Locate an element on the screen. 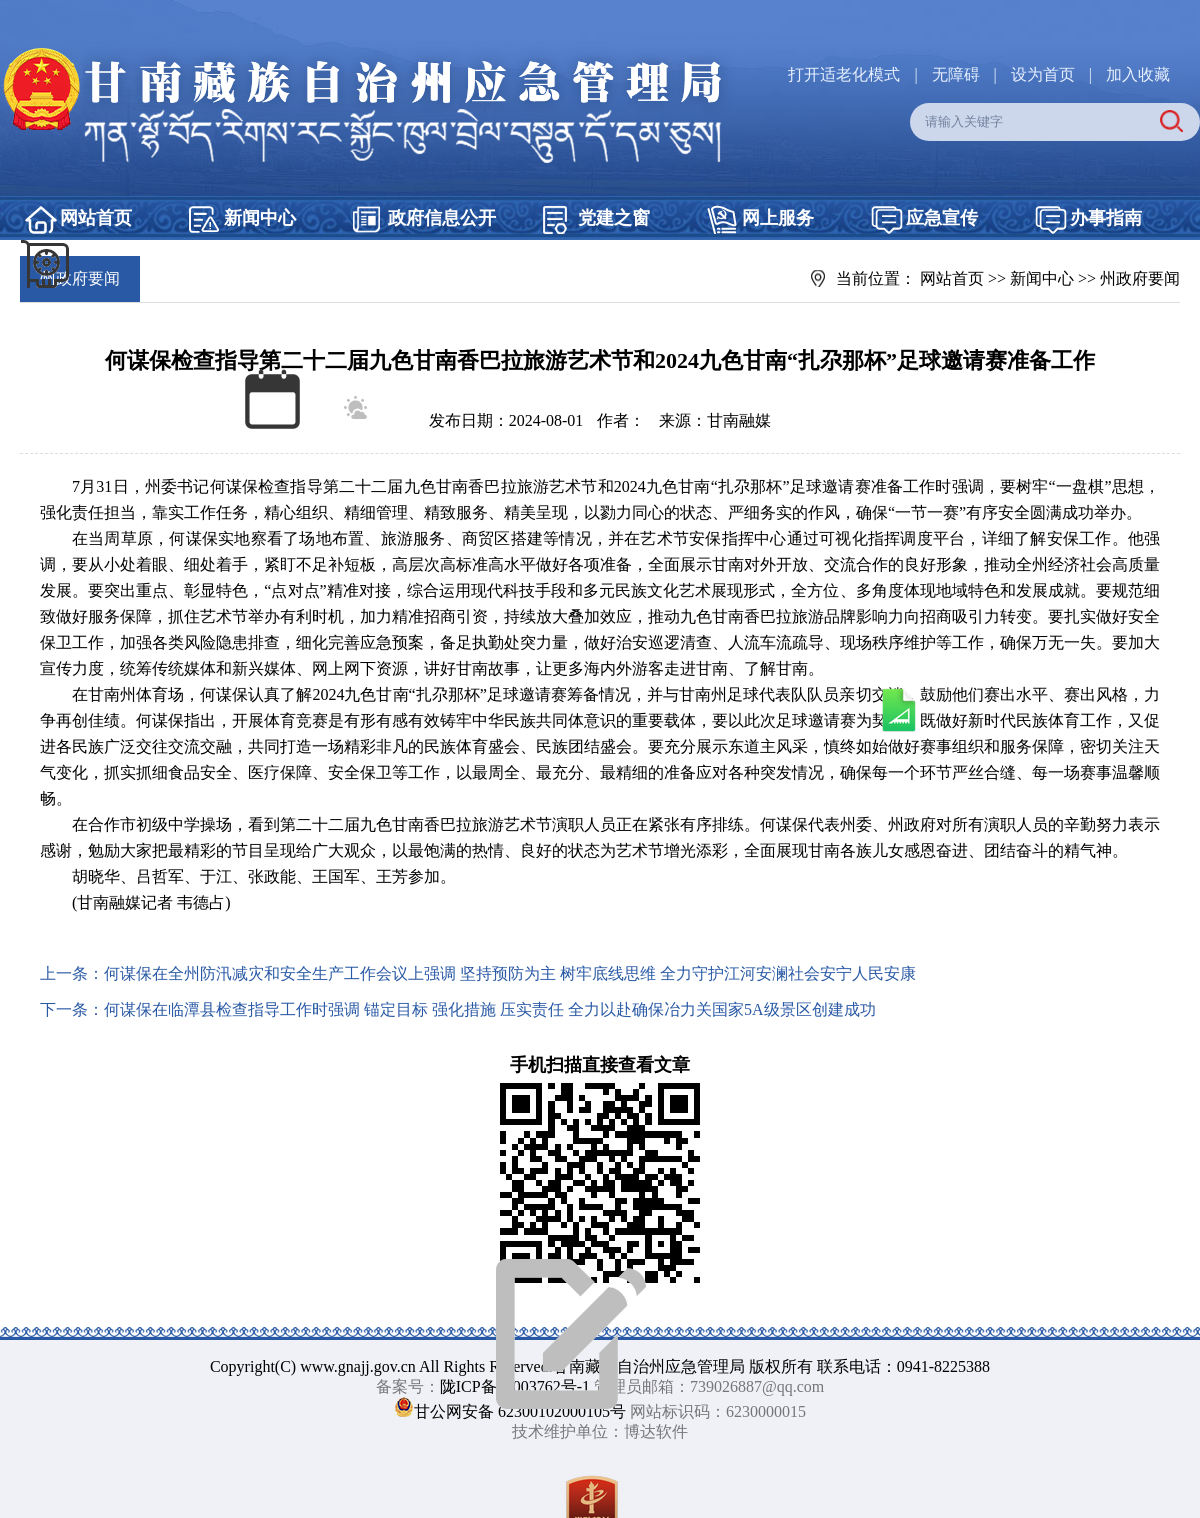 The image size is (1200, 1518). open a UI designer or interface builder file is located at coordinates (950, 710).